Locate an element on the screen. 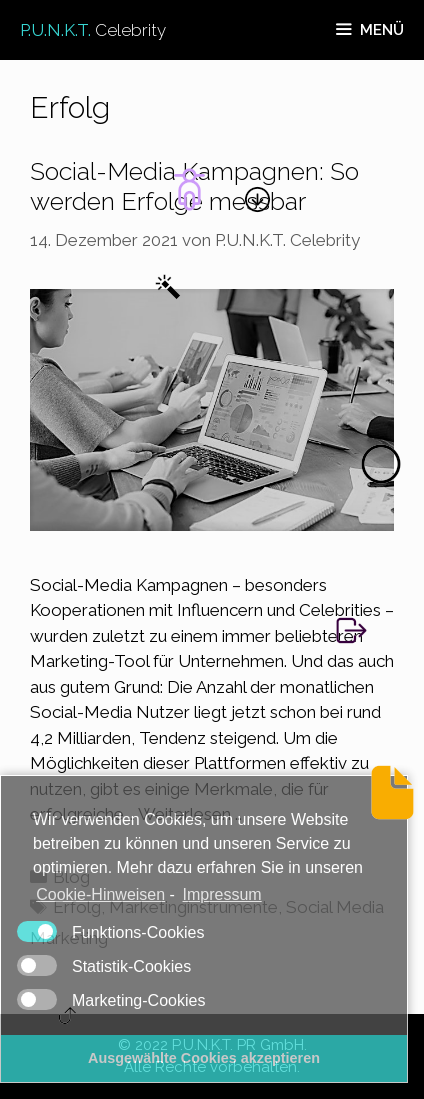 Image resolution: width=424 pixels, height=1099 pixels. view document or file is located at coordinates (392, 792).